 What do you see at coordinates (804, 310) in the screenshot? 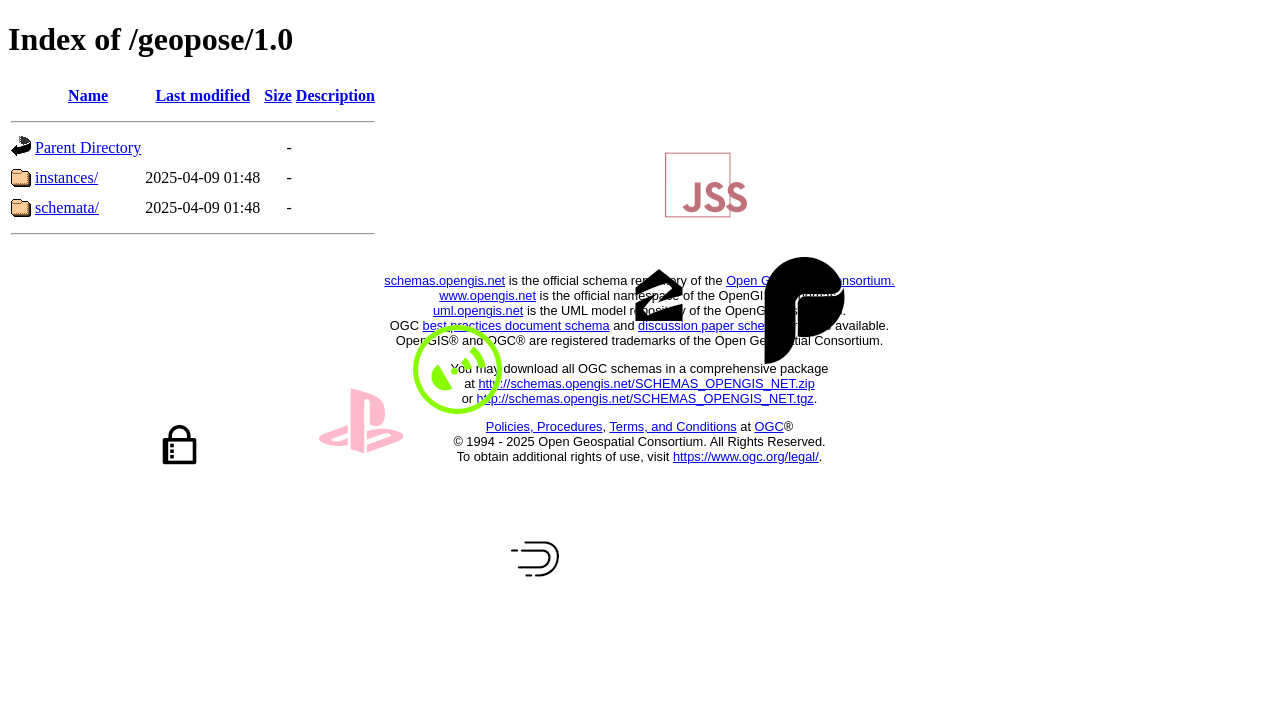
I see `open Plausible Analytics dashboard` at bounding box center [804, 310].